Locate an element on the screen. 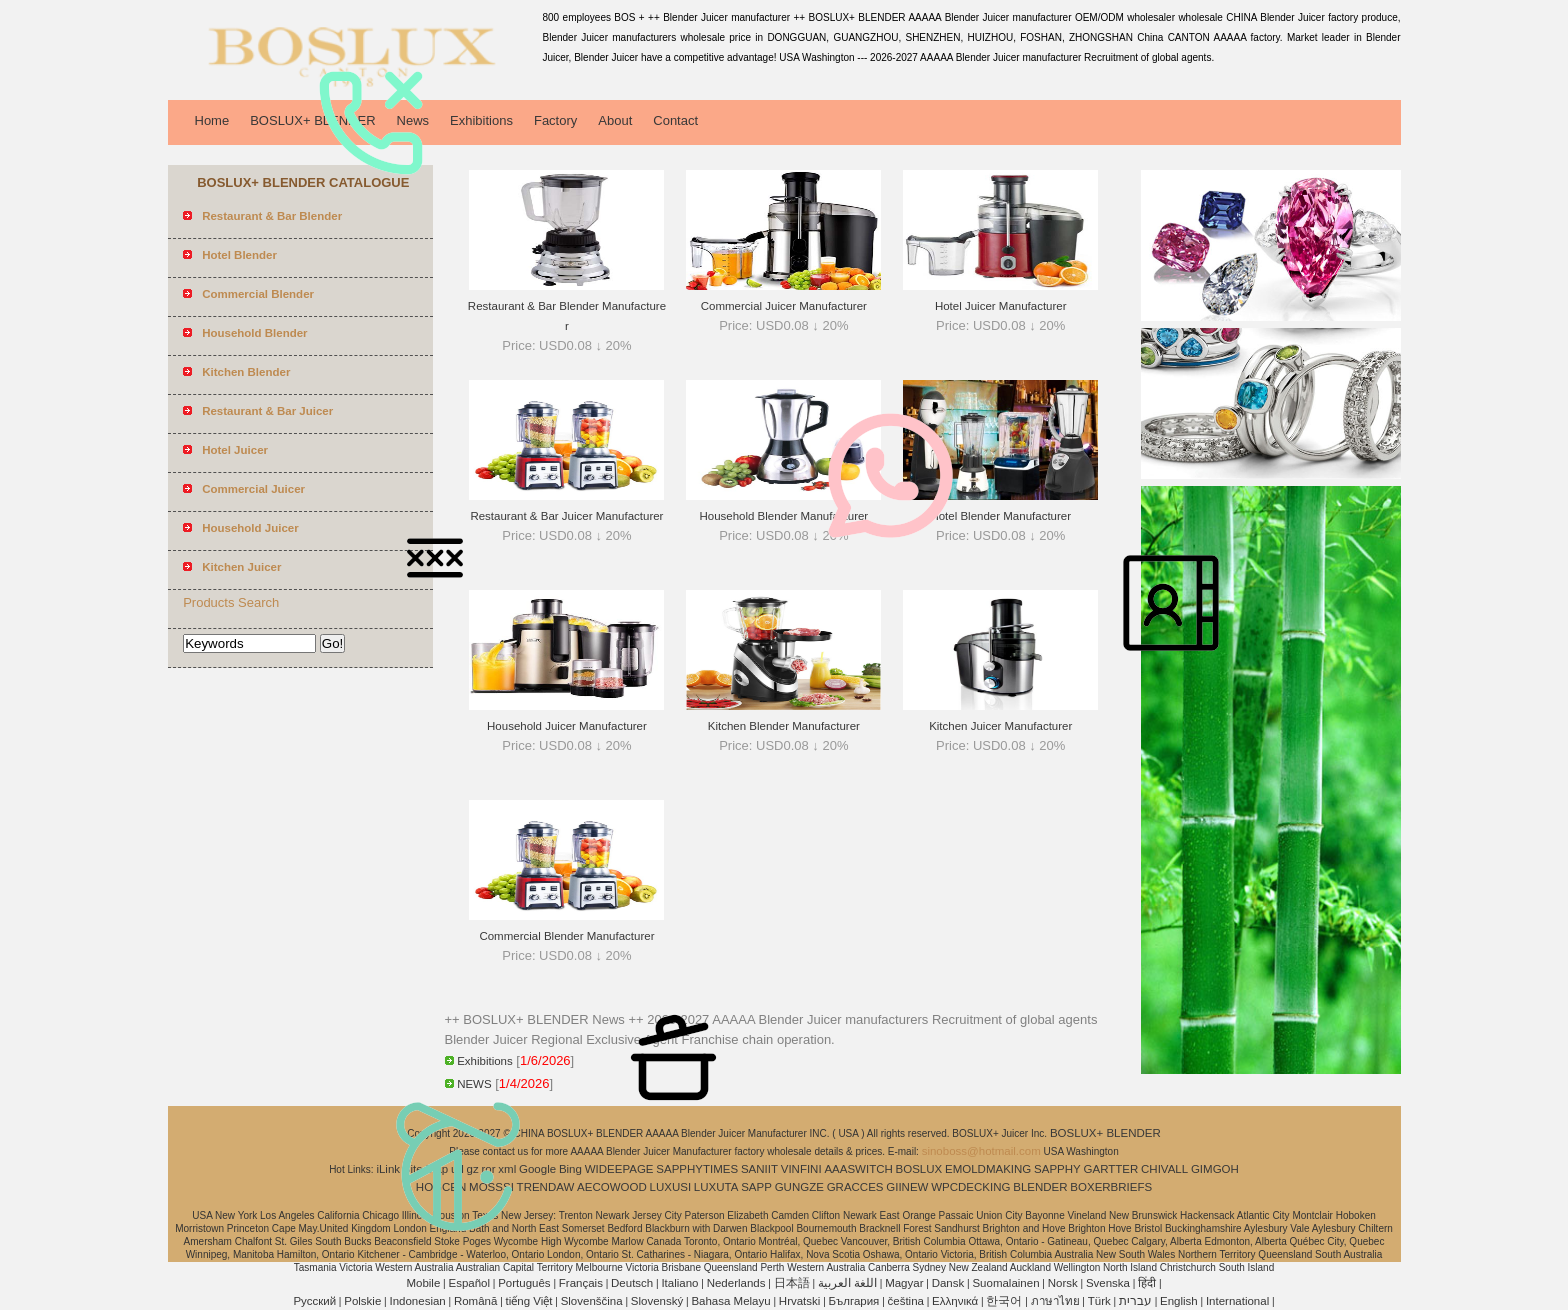 This screenshot has width=1568, height=1310. open WhatsApp messaging app is located at coordinates (890, 475).